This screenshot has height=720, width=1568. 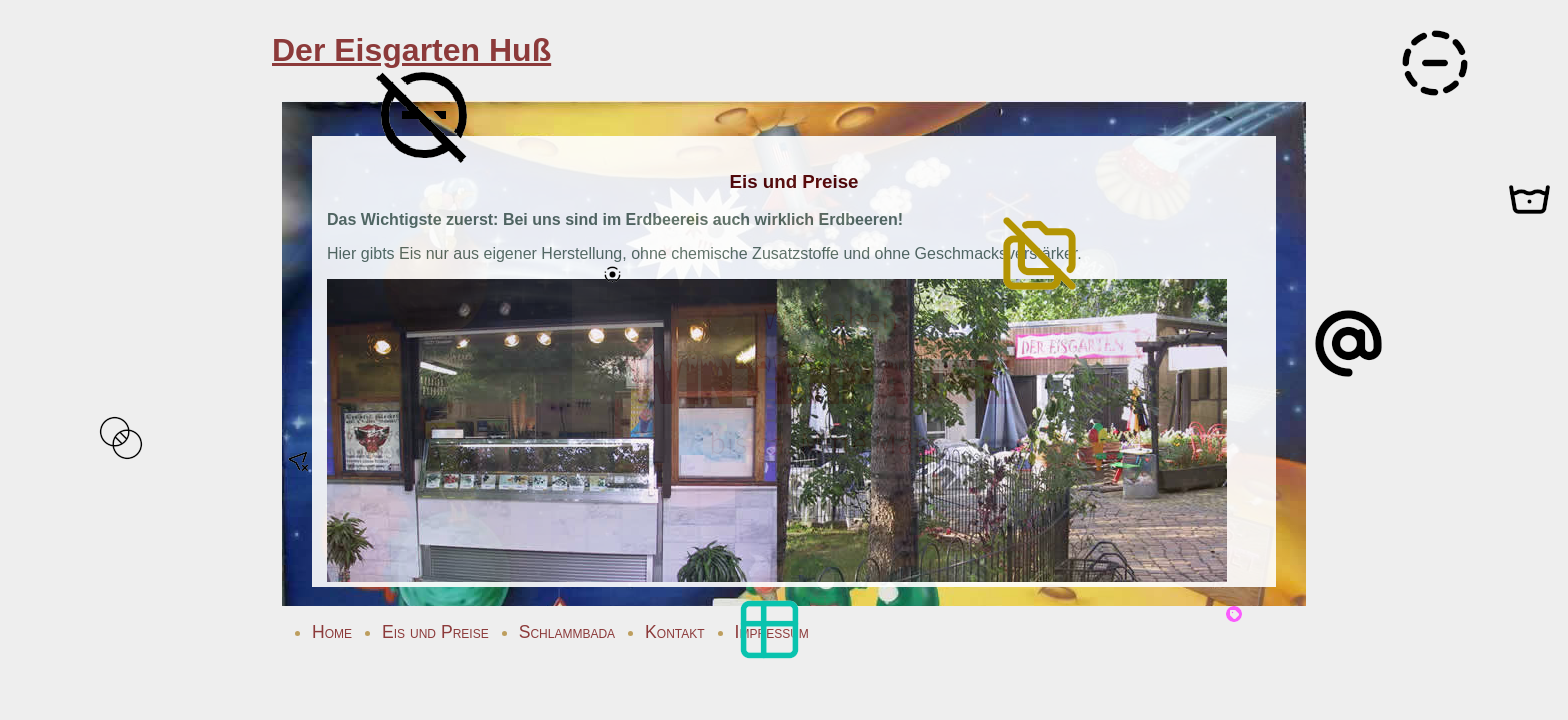 What do you see at coordinates (298, 461) in the screenshot?
I see `disable location sharing` at bounding box center [298, 461].